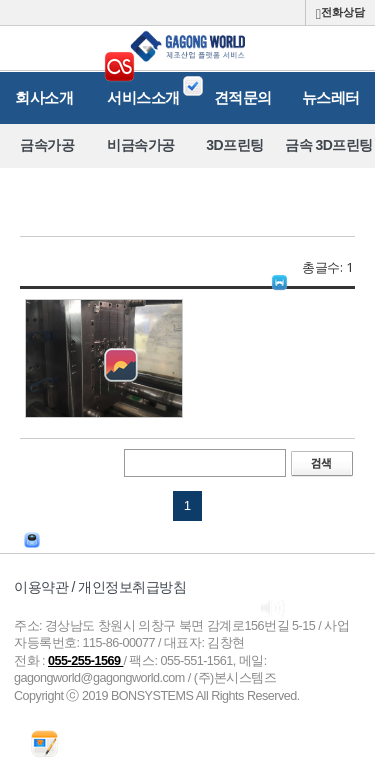  What do you see at coordinates (121, 365) in the screenshot?
I see `open koko photo gallery app` at bounding box center [121, 365].